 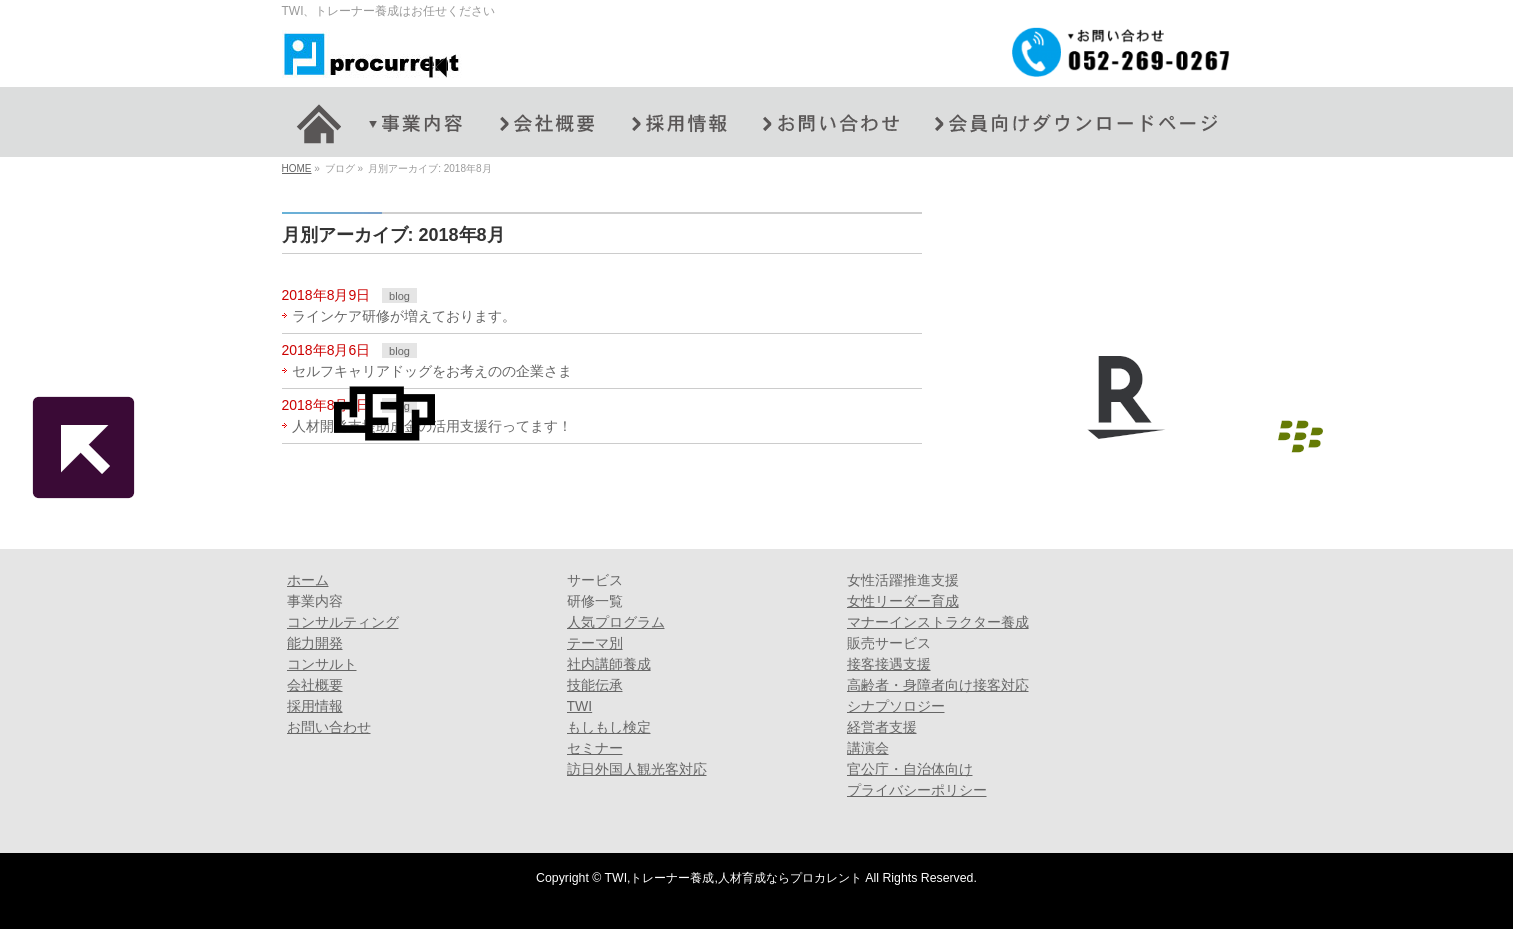 I want to click on jsr (javascript registry) logo, so click(x=384, y=413).